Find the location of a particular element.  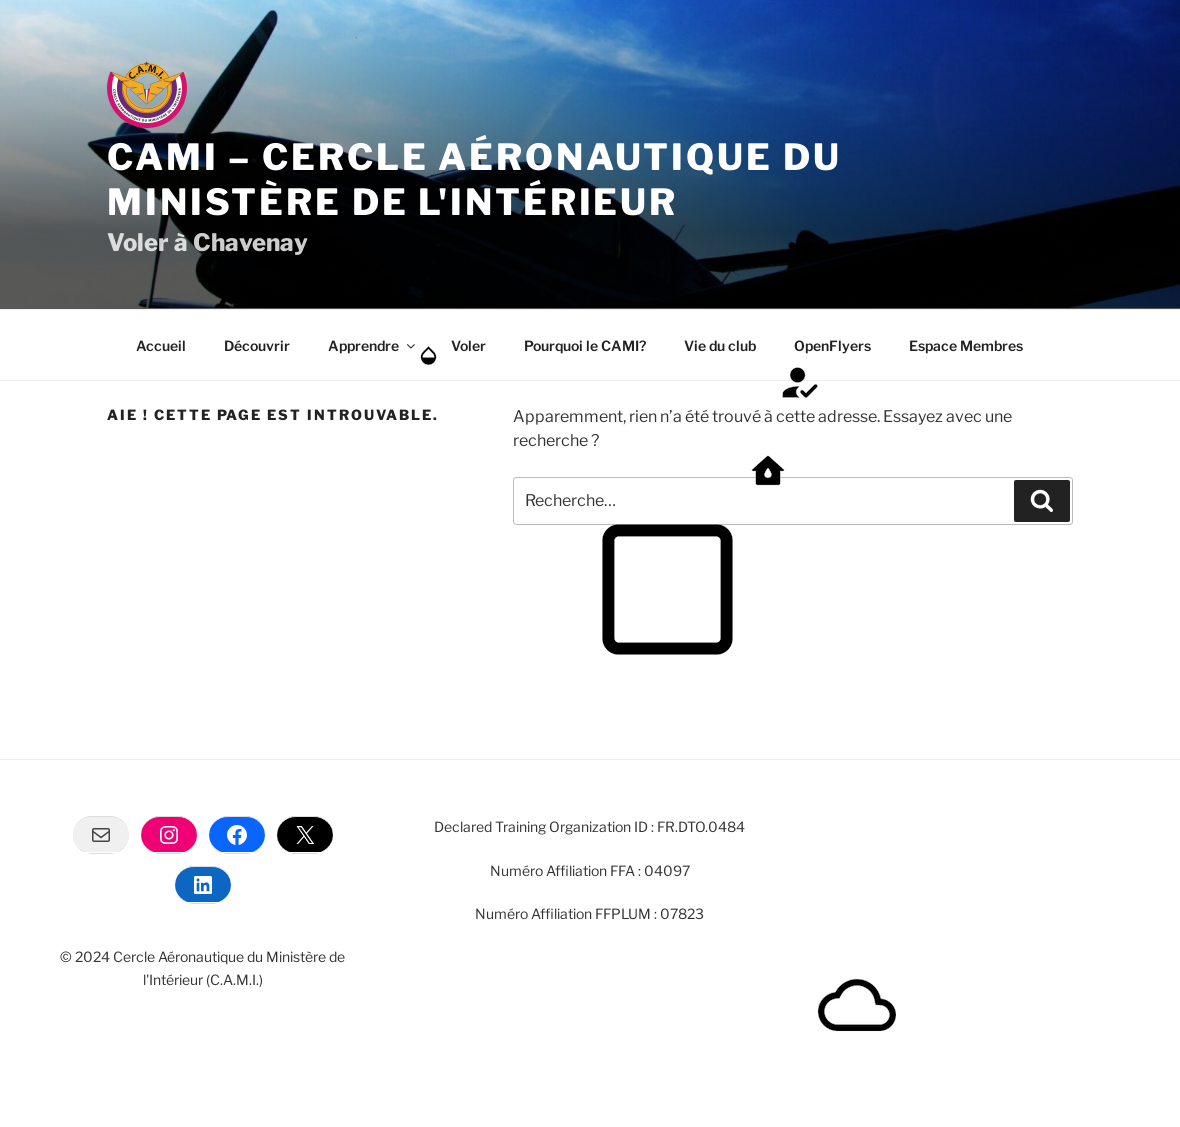

select or deselect an item is located at coordinates (667, 589).